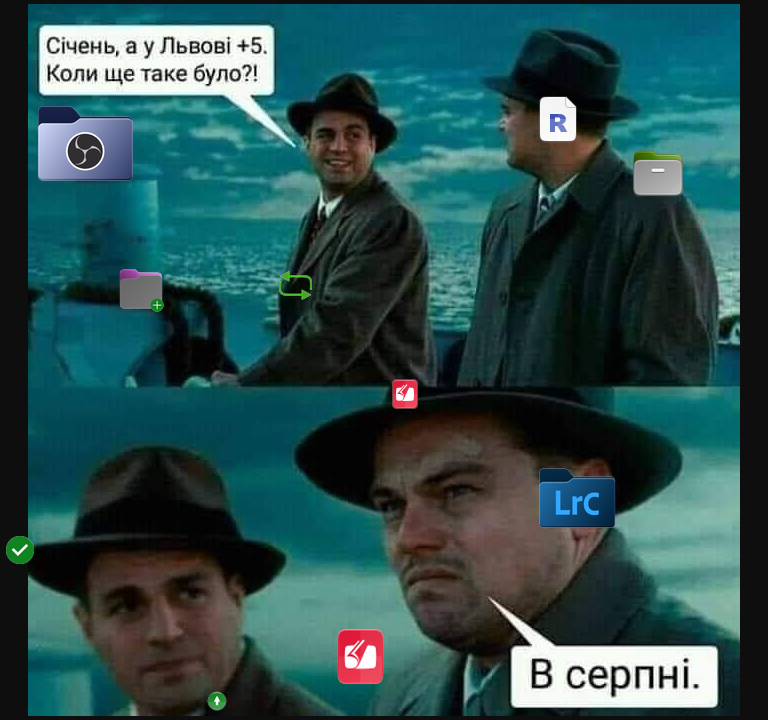 This screenshot has width=768, height=720. I want to click on open the file manager application, so click(658, 173).